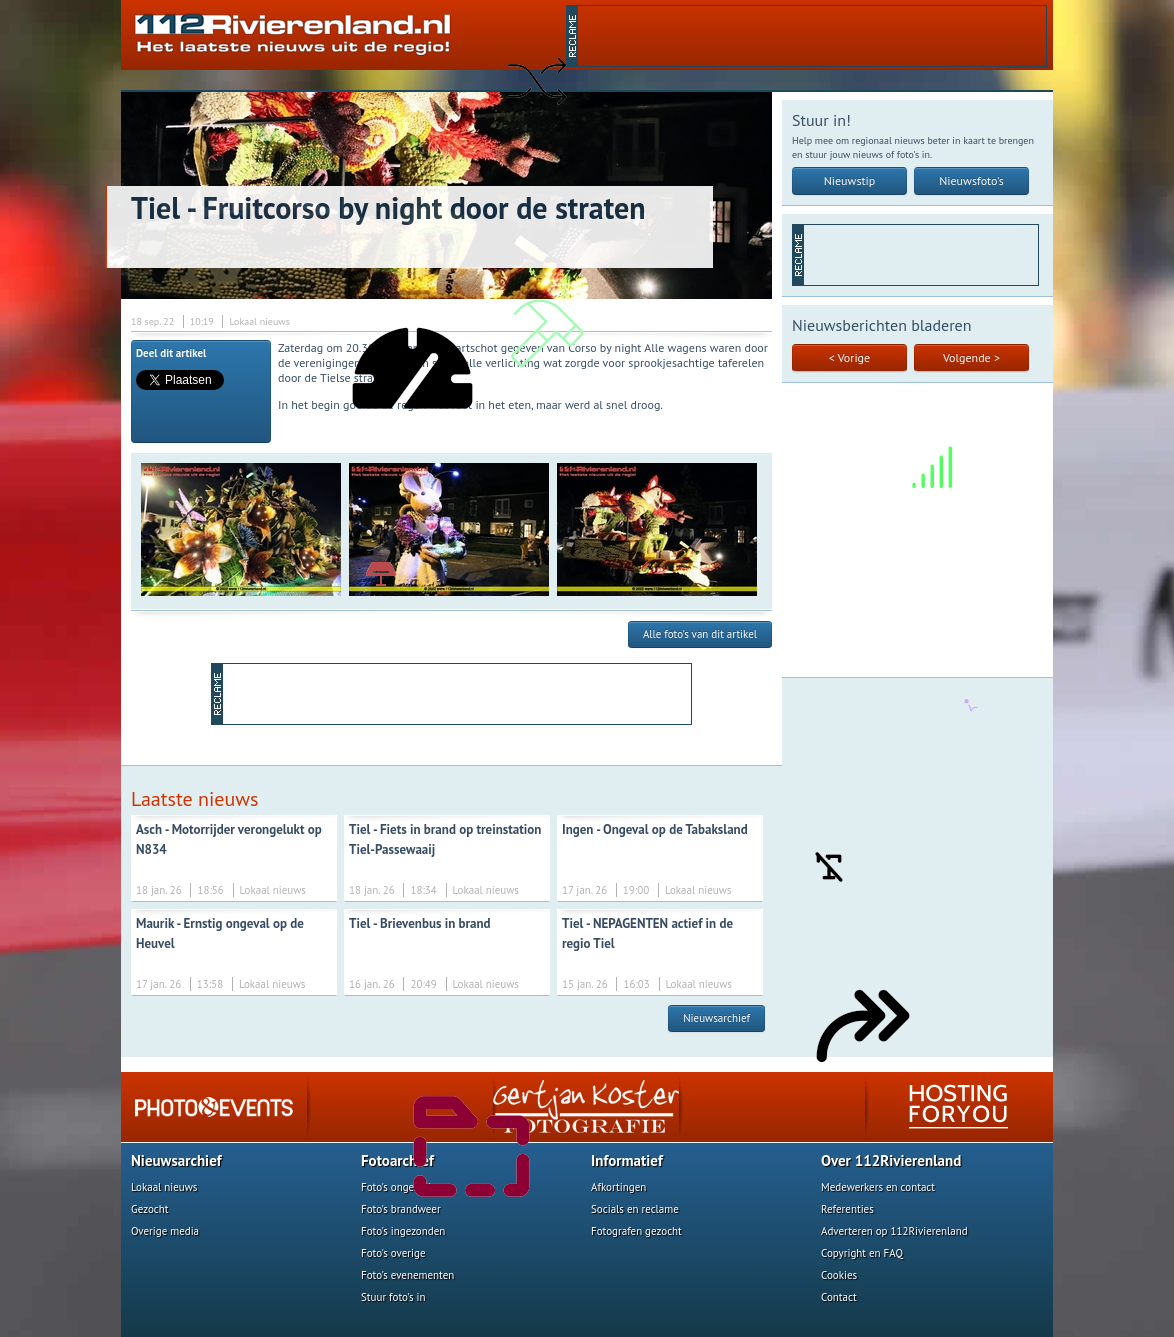 Image resolution: width=1174 pixels, height=1337 pixels. Describe the element at coordinates (863, 1026) in the screenshot. I see `forward message or content to multiple recipients` at that location.